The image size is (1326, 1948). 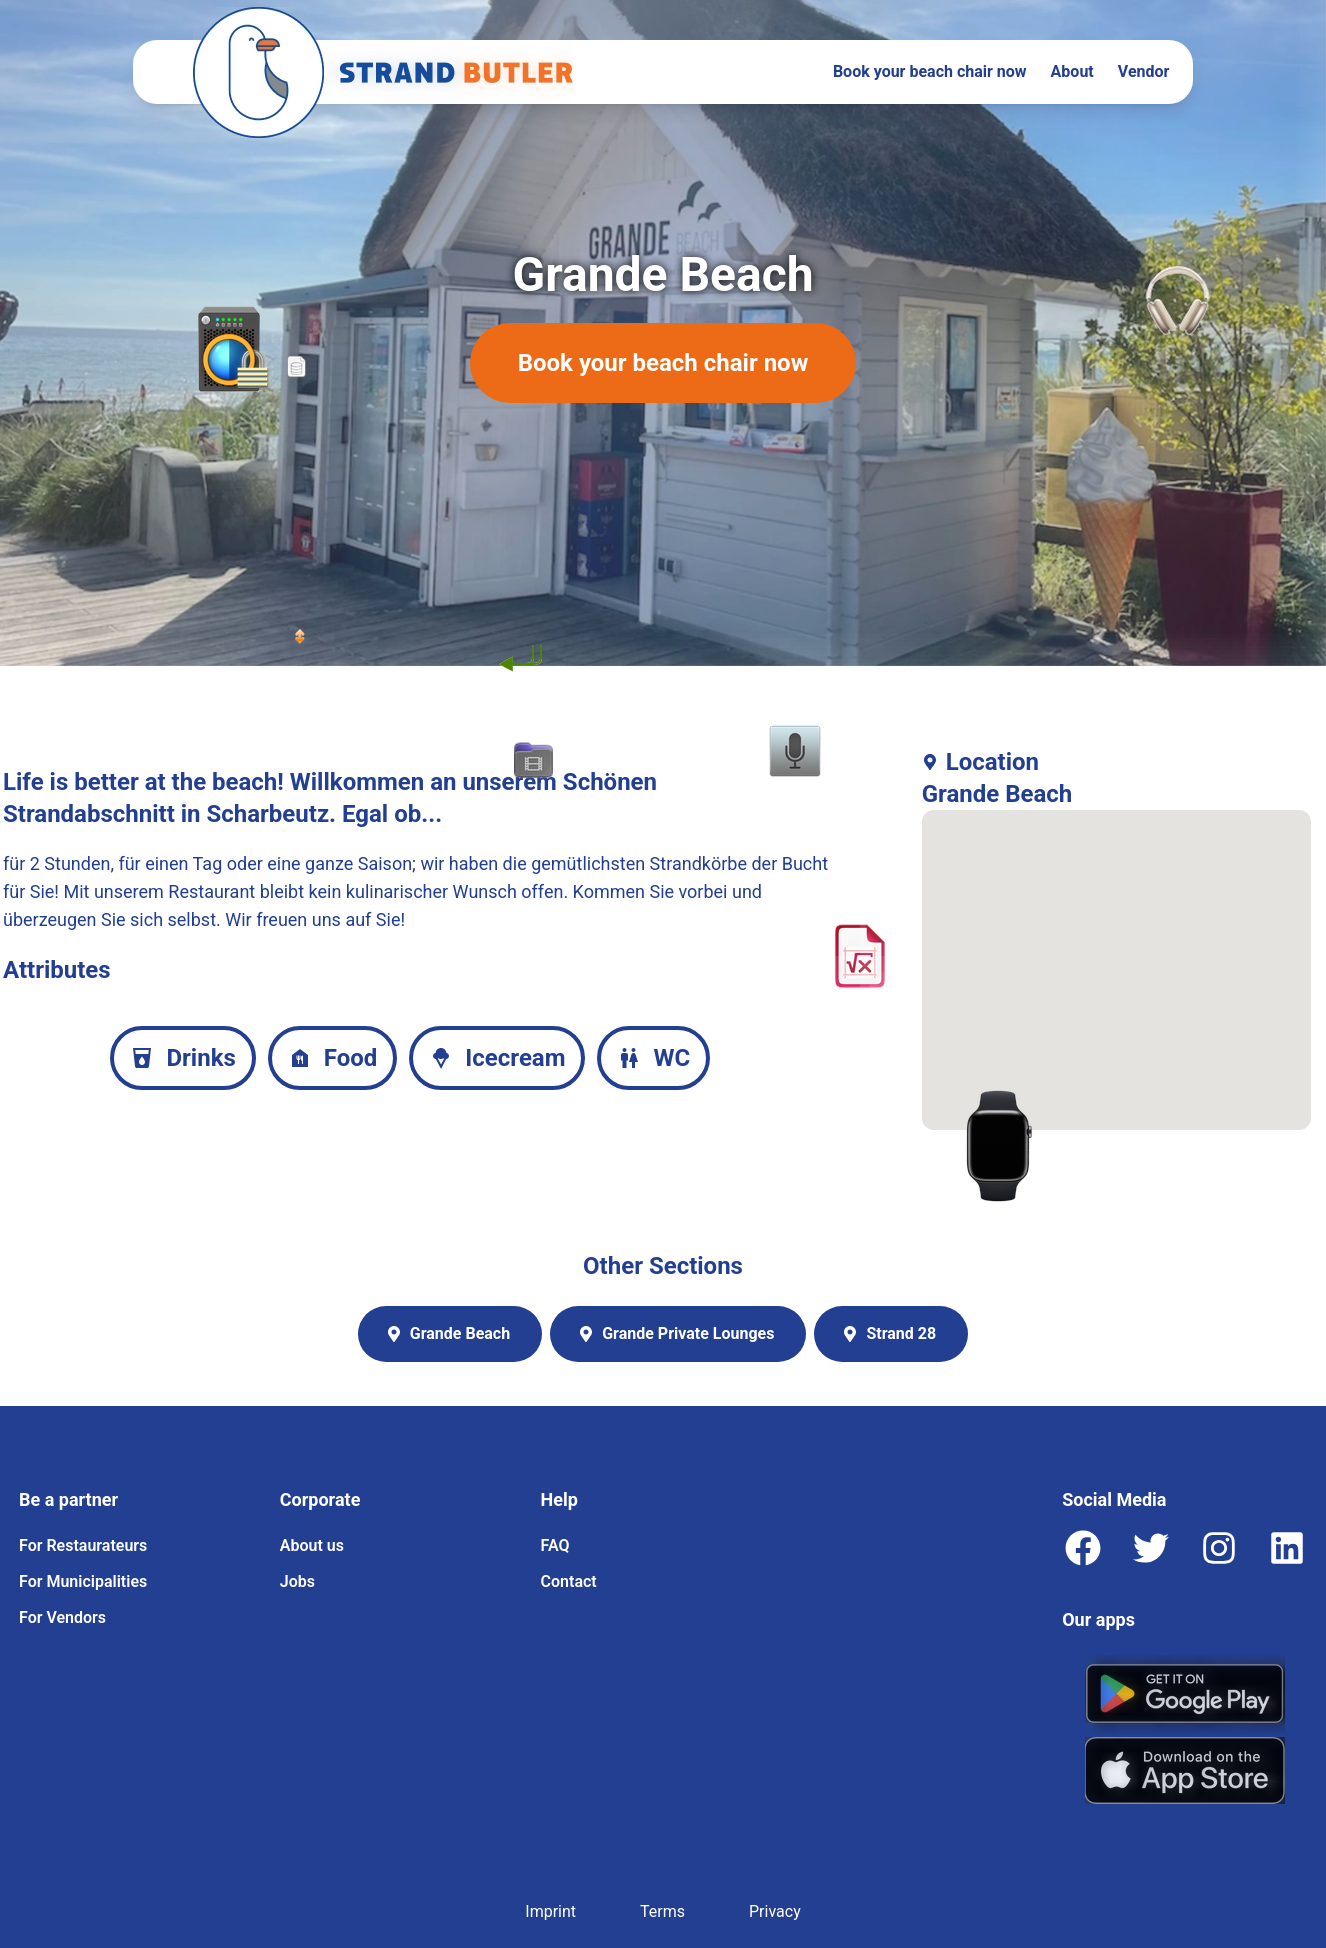 What do you see at coordinates (795, 751) in the screenshot?
I see `activate voice dictation` at bounding box center [795, 751].